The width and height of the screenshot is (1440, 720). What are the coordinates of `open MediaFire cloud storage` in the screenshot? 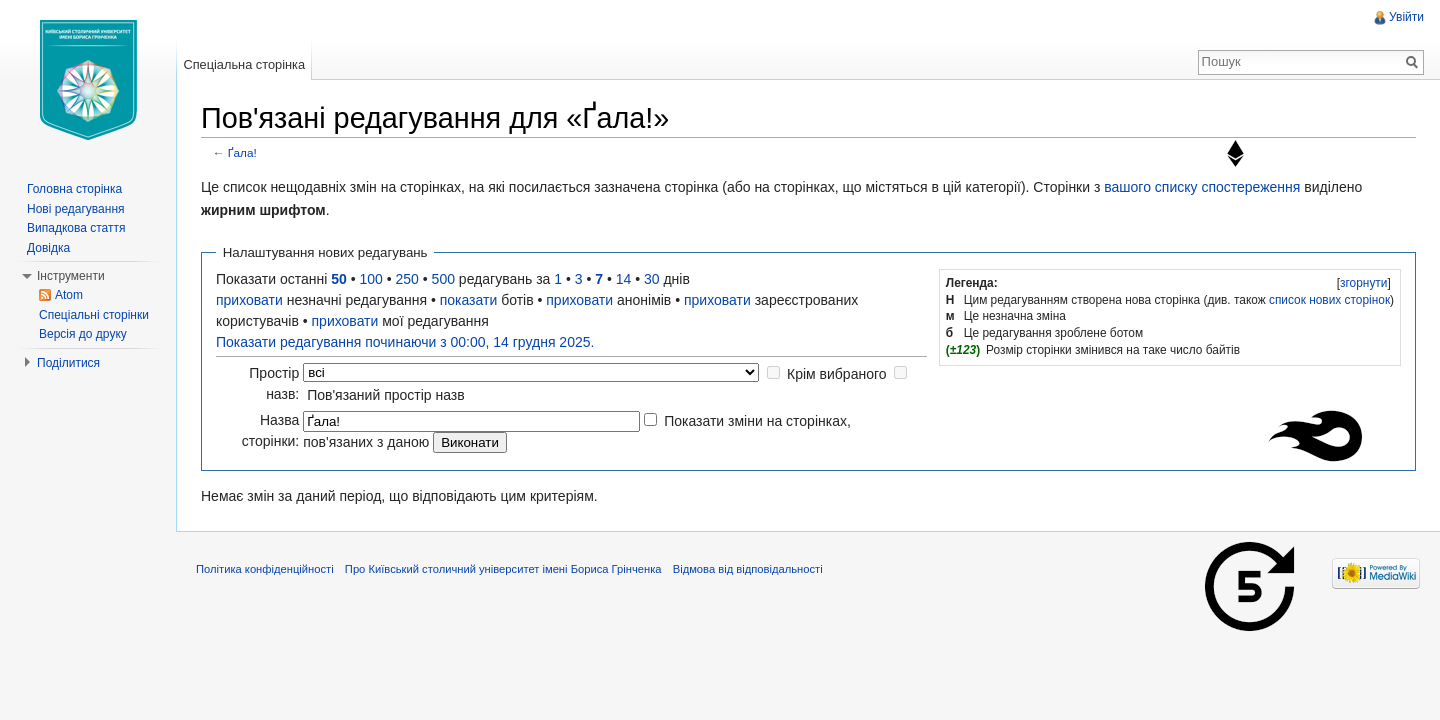 It's located at (1315, 436).